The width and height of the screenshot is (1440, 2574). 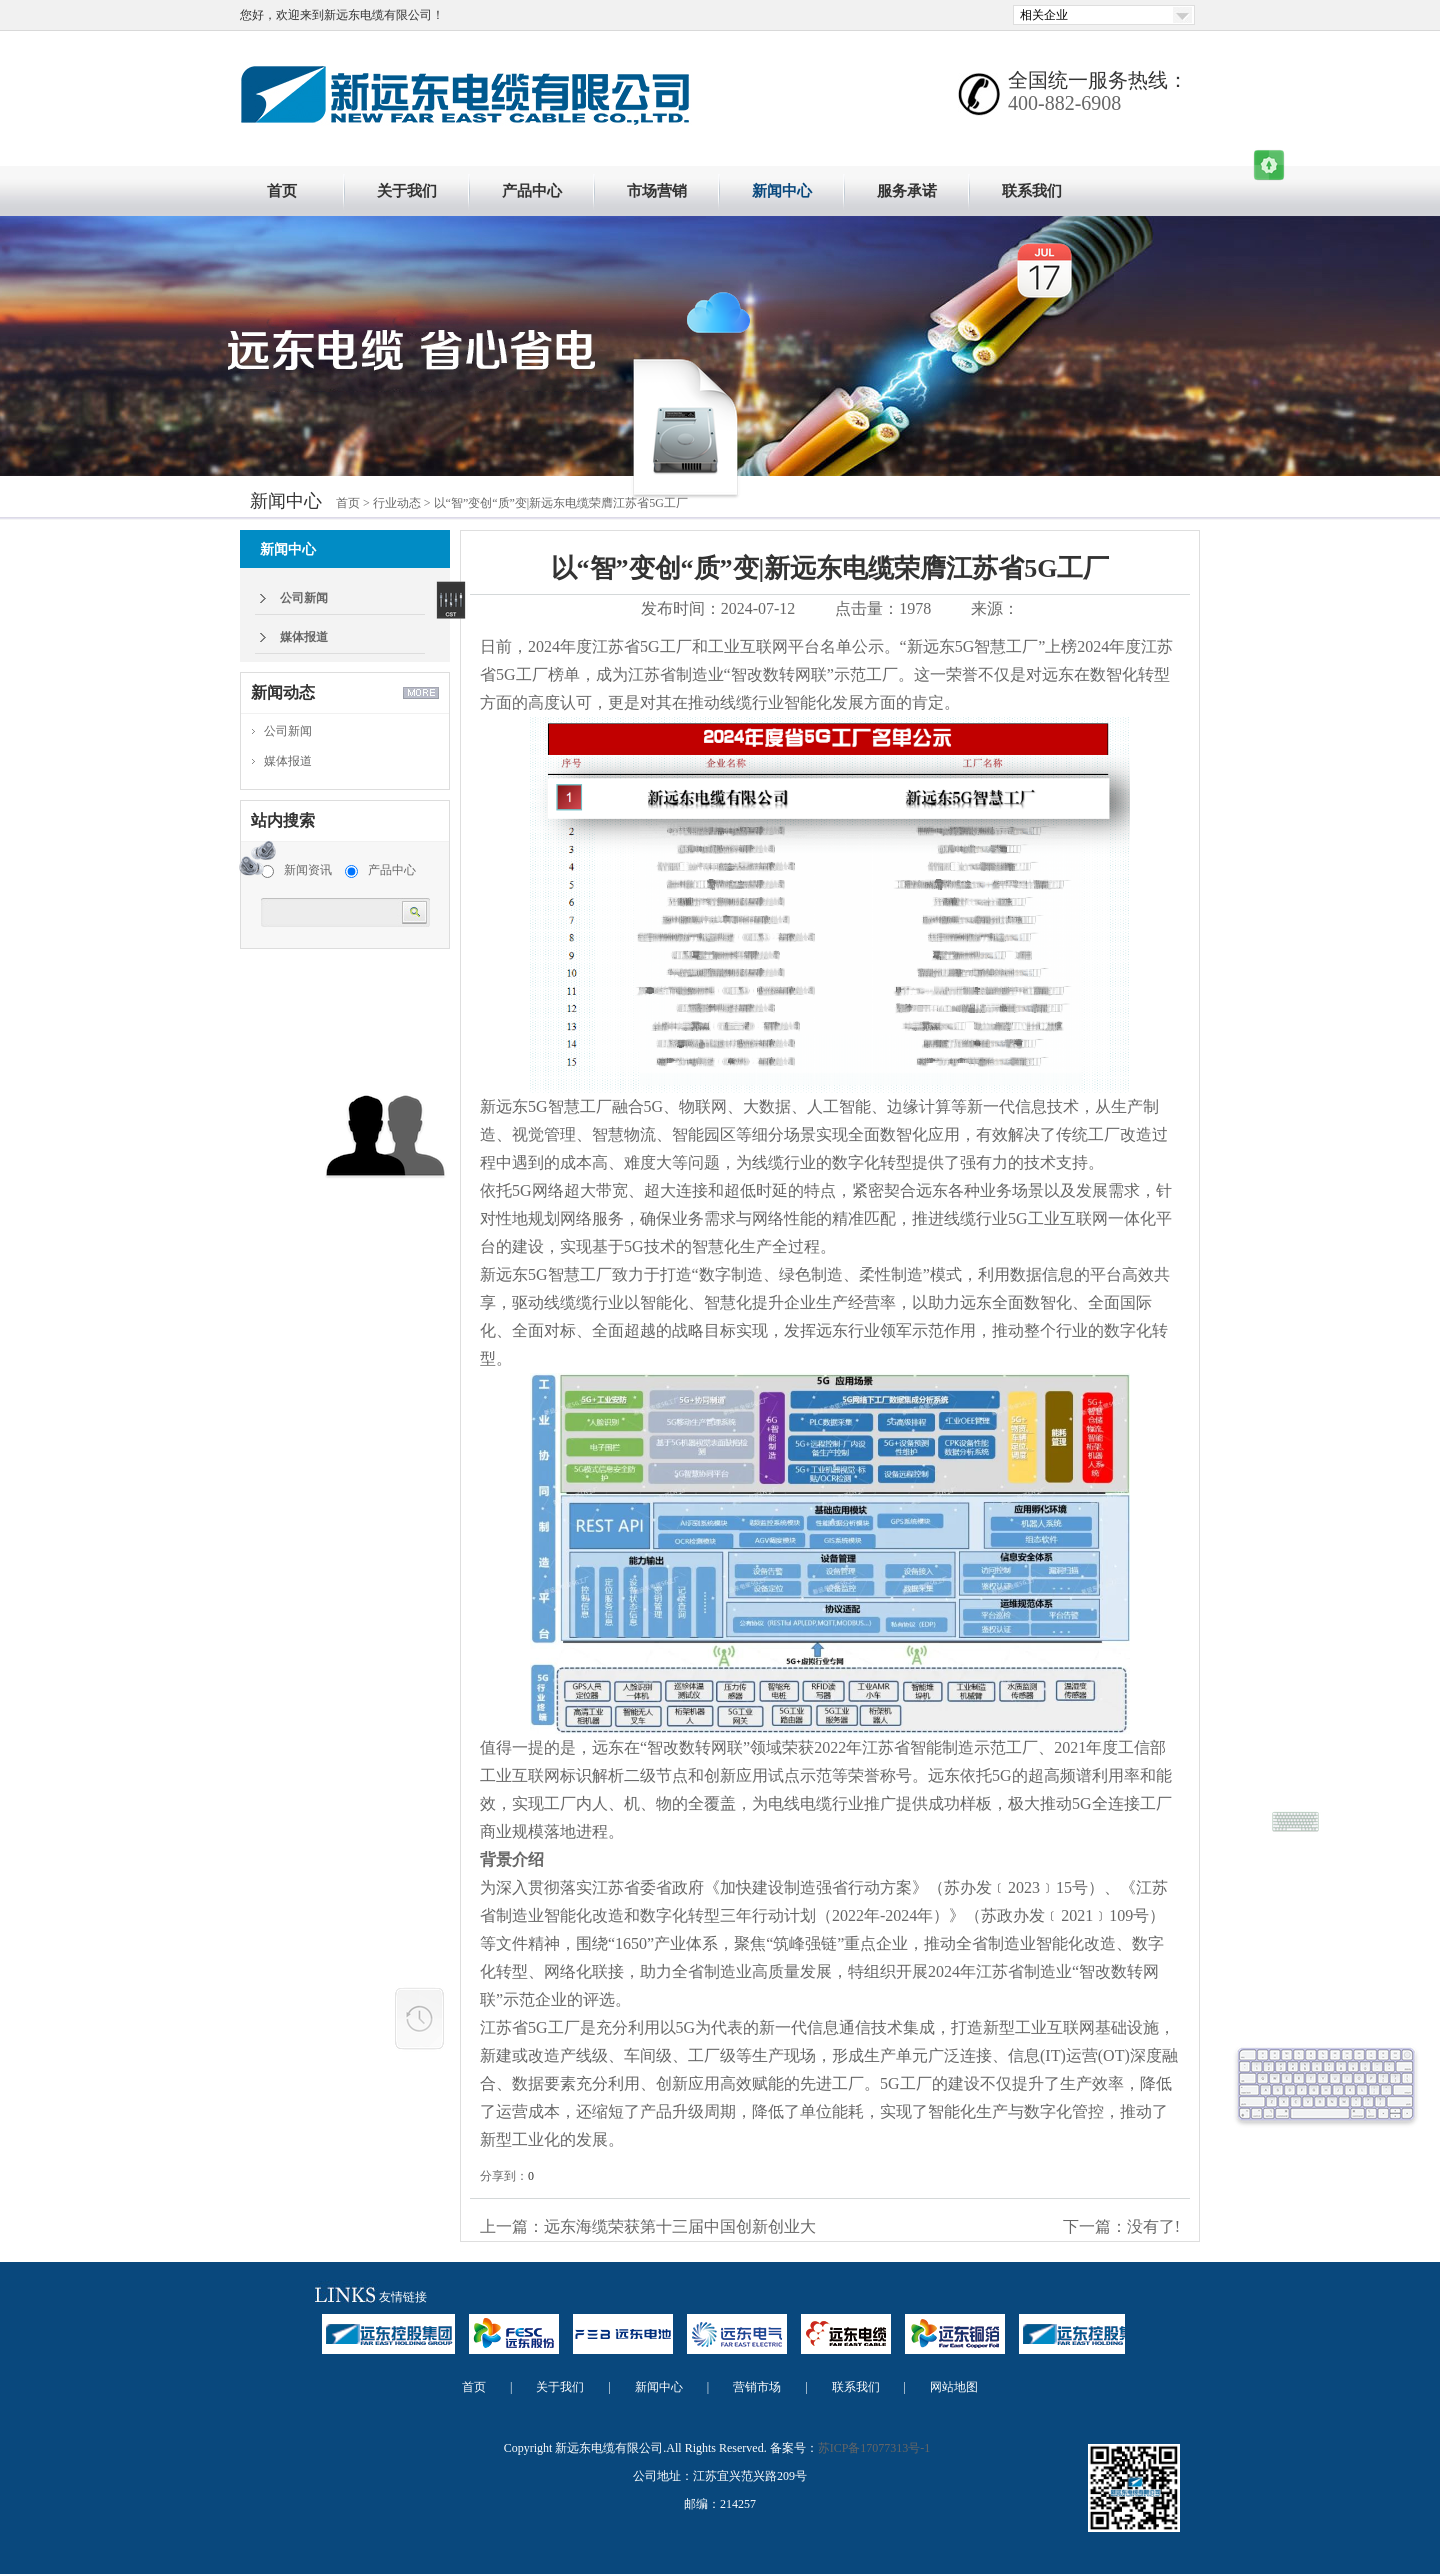 What do you see at coordinates (1326, 2084) in the screenshot?
I see `connect a wireless bluetooth keyboard` at bounding box center [1326, 2084].